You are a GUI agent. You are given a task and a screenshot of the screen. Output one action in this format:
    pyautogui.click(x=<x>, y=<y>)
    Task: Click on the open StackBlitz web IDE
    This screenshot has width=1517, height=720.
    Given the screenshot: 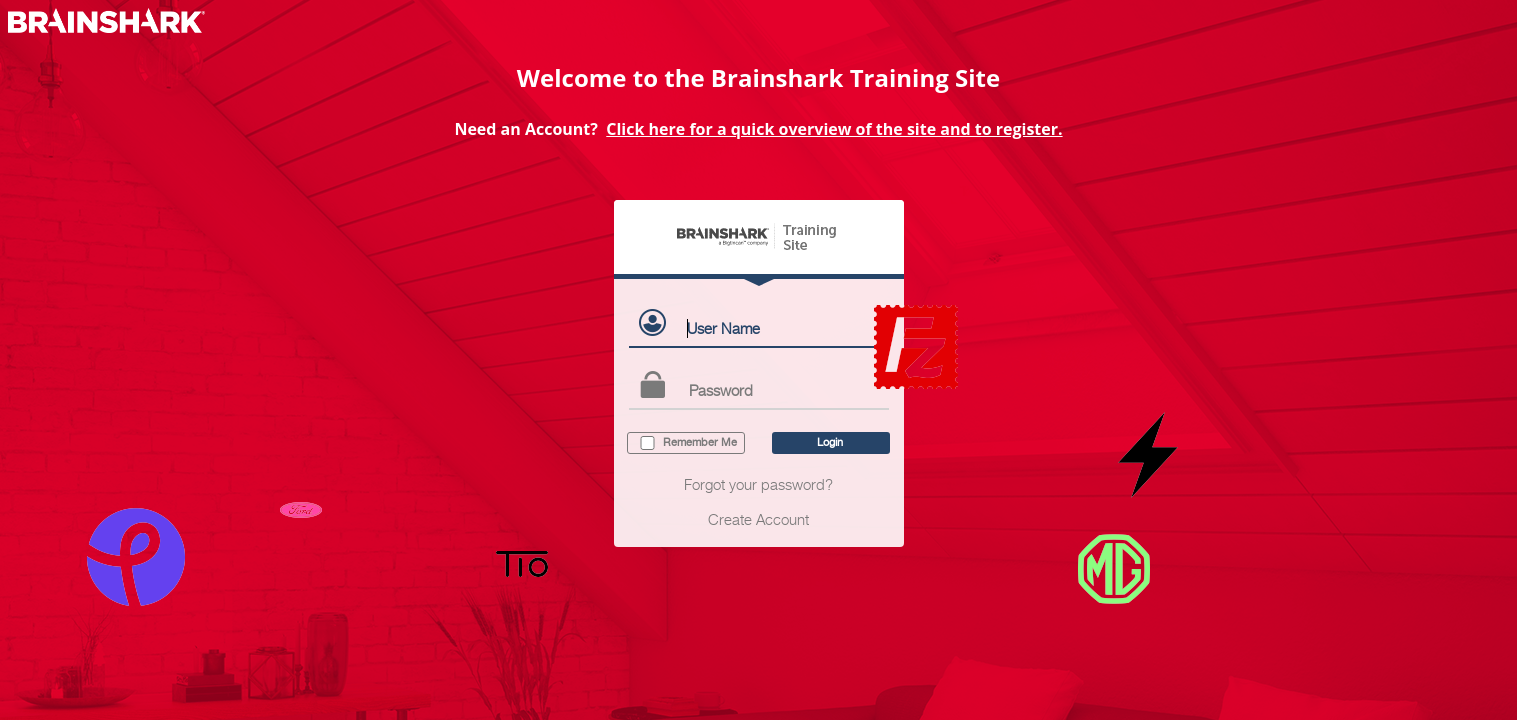 What is the action you would take?
    pyautogui.click(x=1148, y=455)
    